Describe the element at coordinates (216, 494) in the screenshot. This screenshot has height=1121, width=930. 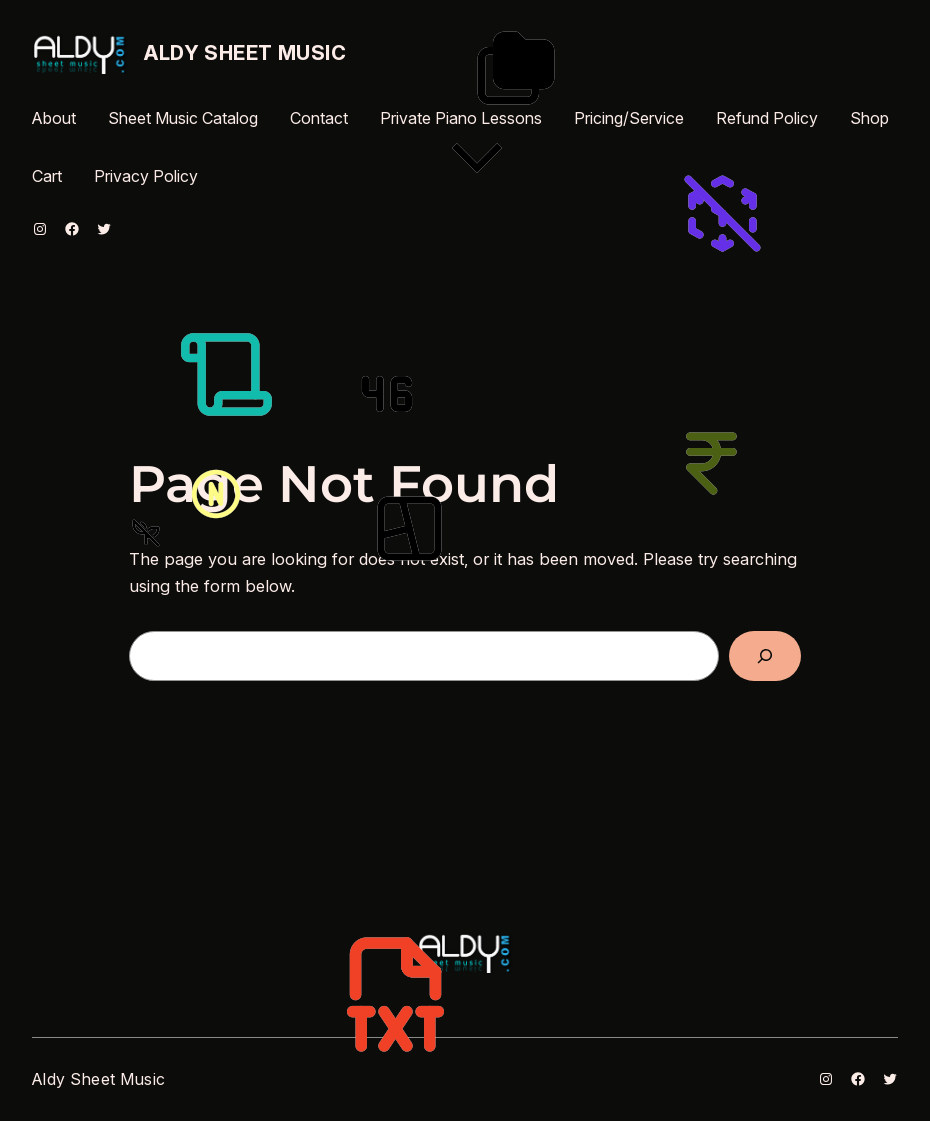
I see `indicates a north direction marker on a map or compass` at that location.